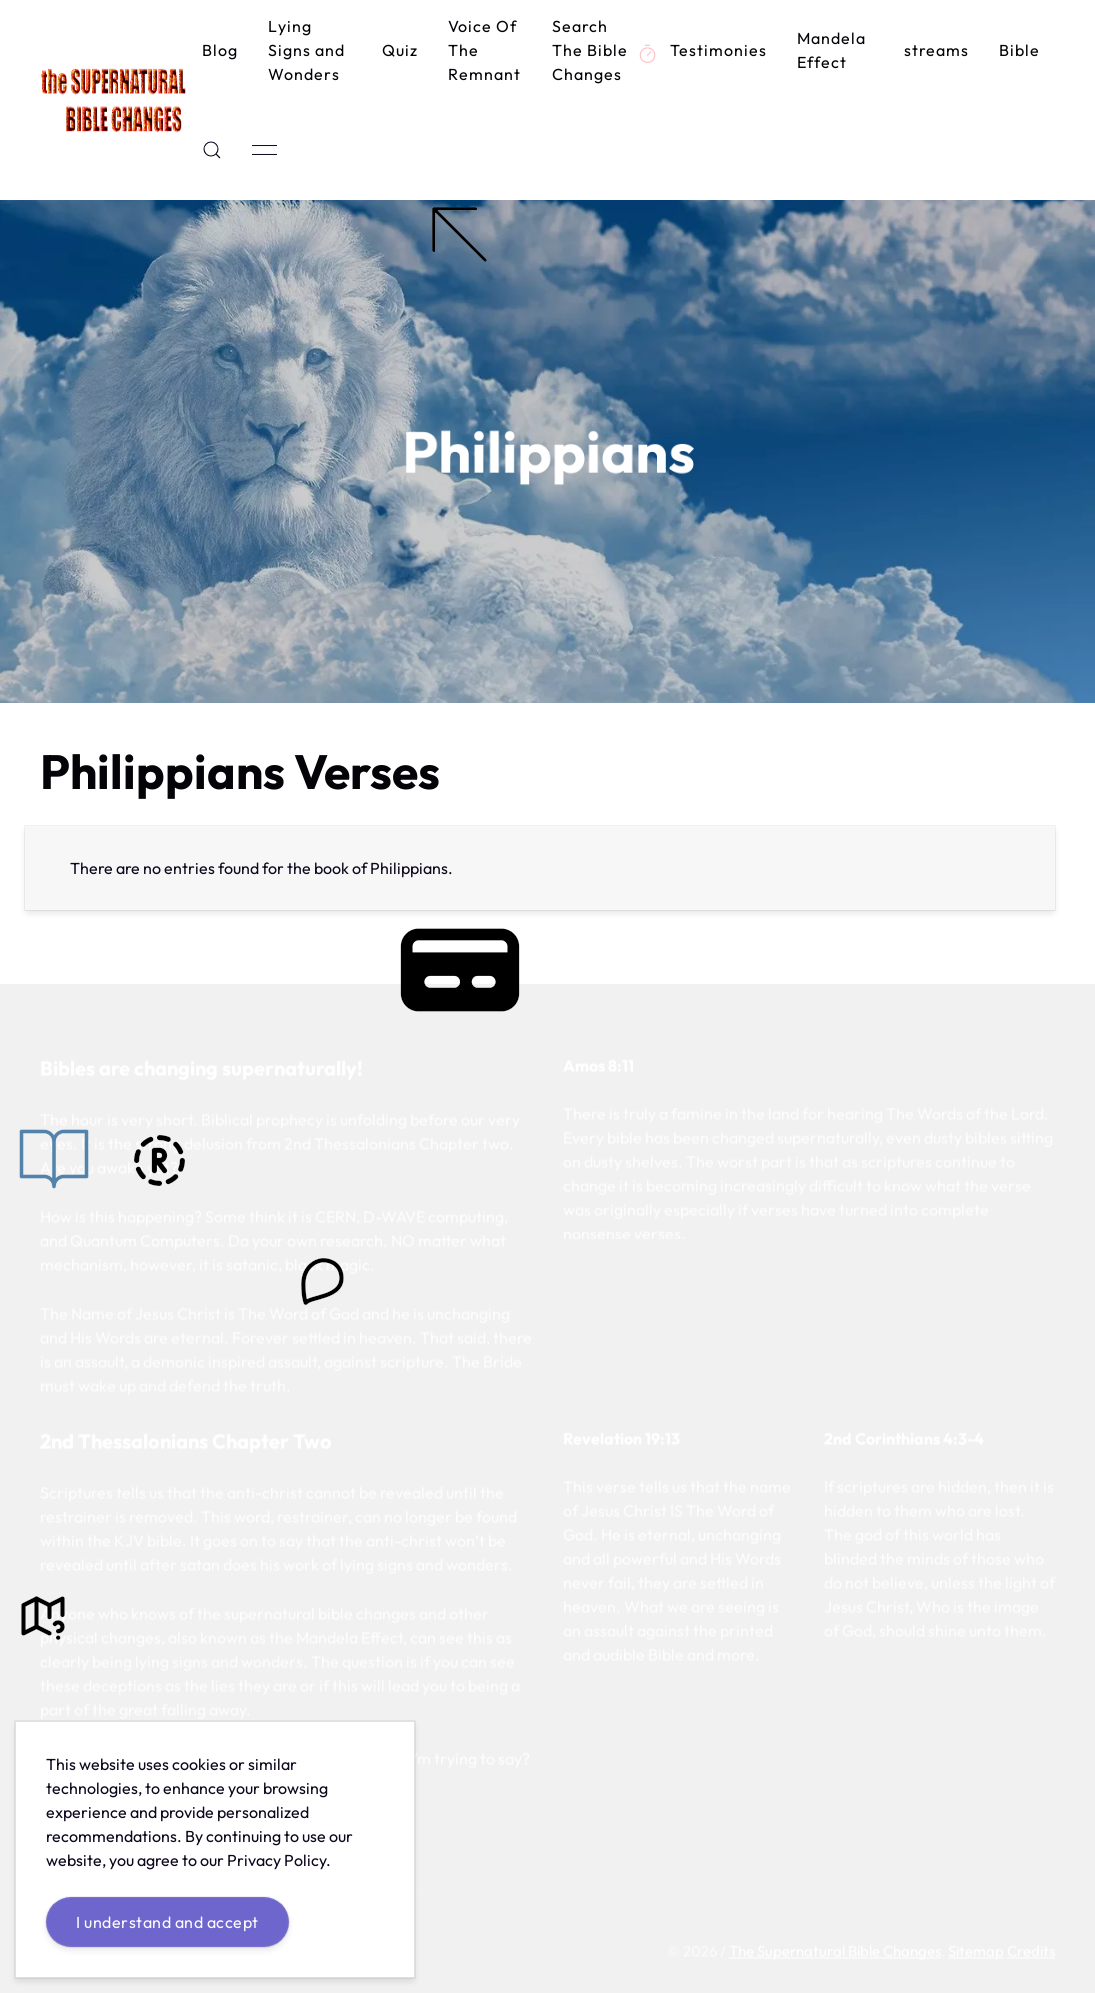 This screenshot has width=1095, height=1993. I want to click on open the Storytel audiobook app, so click(322, 1281).